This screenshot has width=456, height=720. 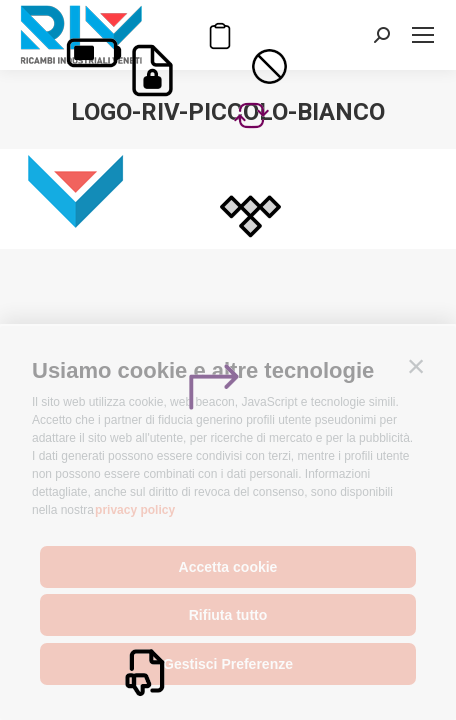 What do you see at coordinates (250, 214) in the screenshot?
I see `open tidal music streaming app` at bounding box center [250, 214].